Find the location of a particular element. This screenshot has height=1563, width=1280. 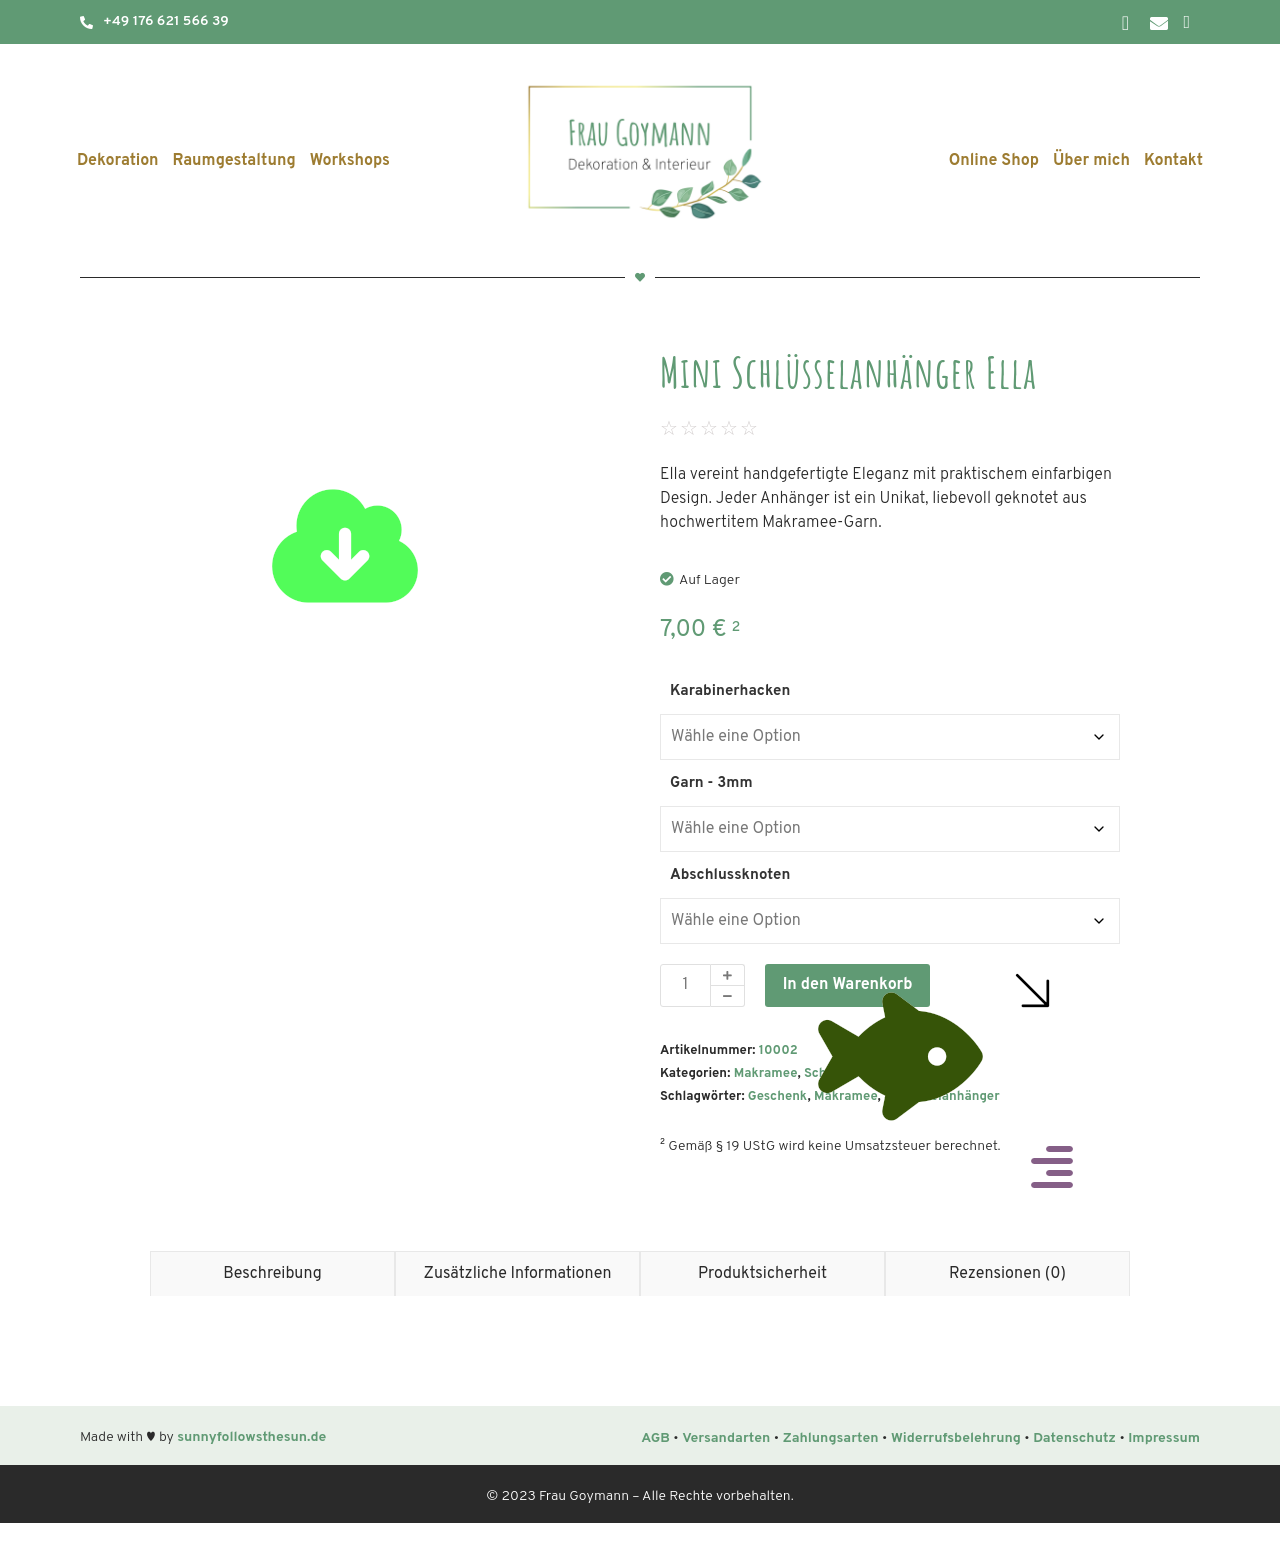

download file from cloud storage is located at coordinates (345, 546).